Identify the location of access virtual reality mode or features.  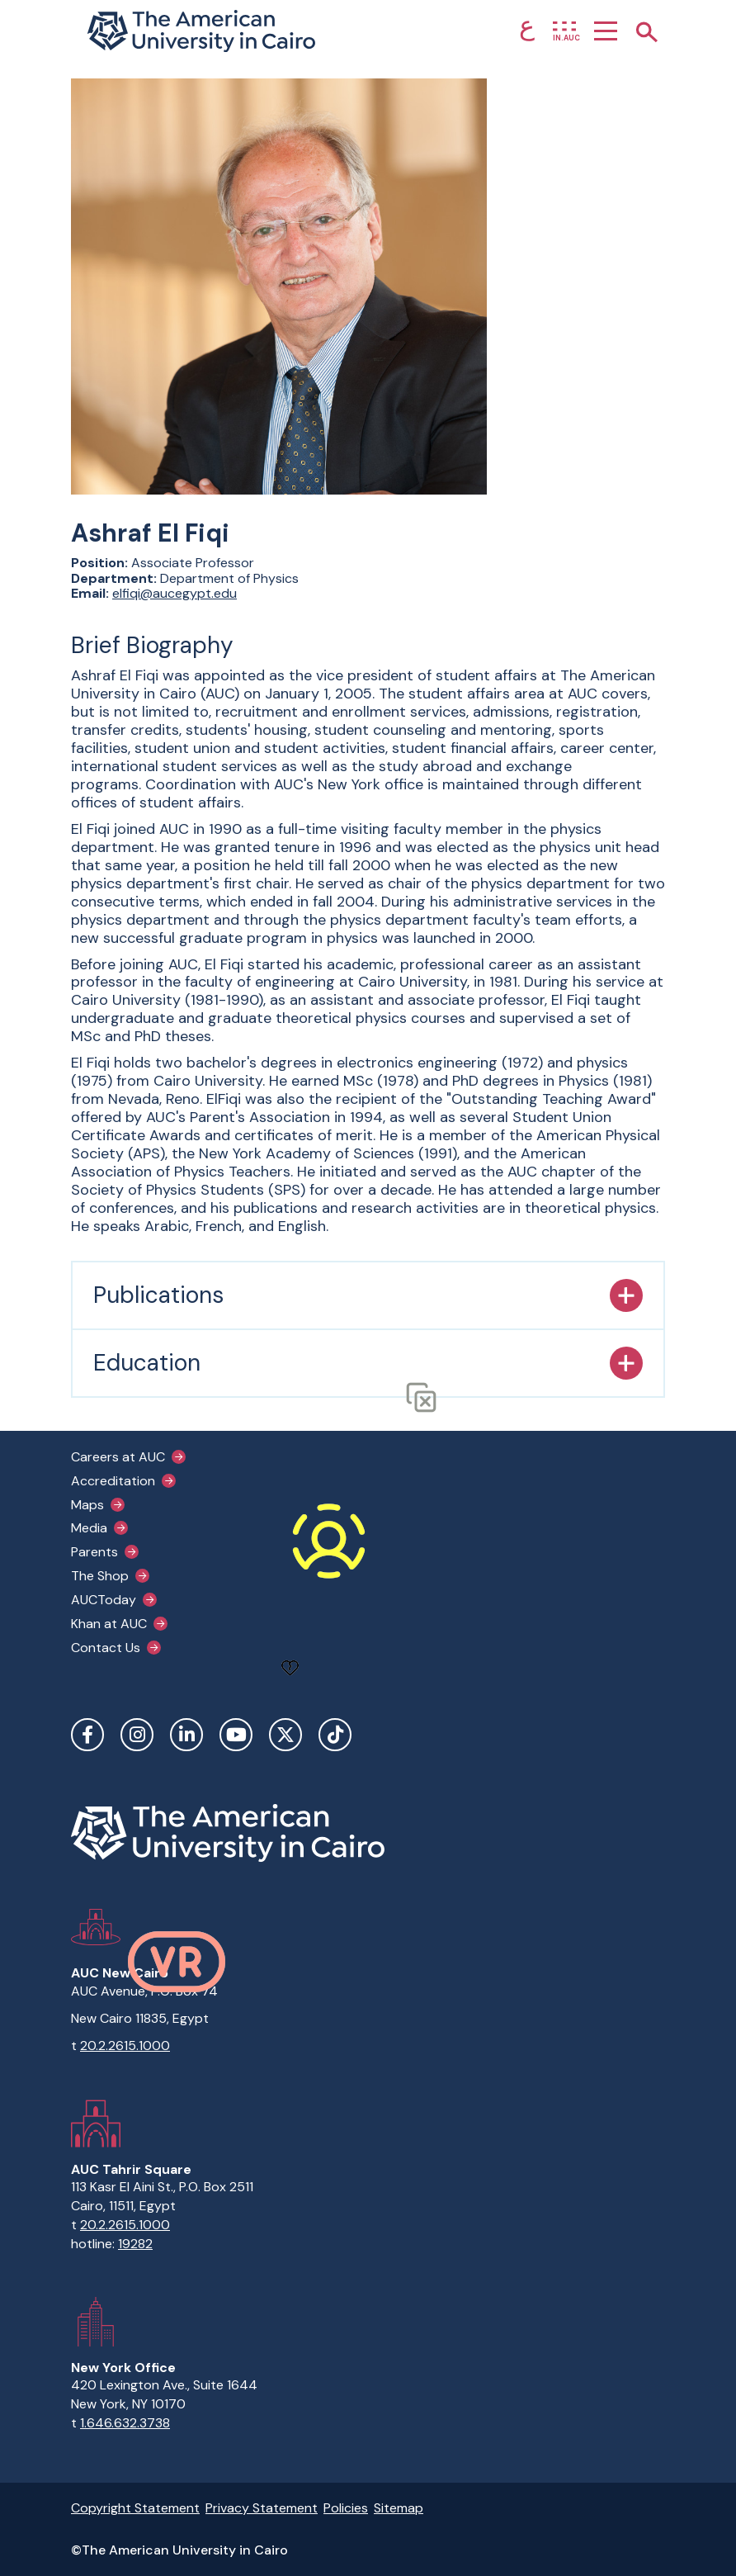
(177, 1962).